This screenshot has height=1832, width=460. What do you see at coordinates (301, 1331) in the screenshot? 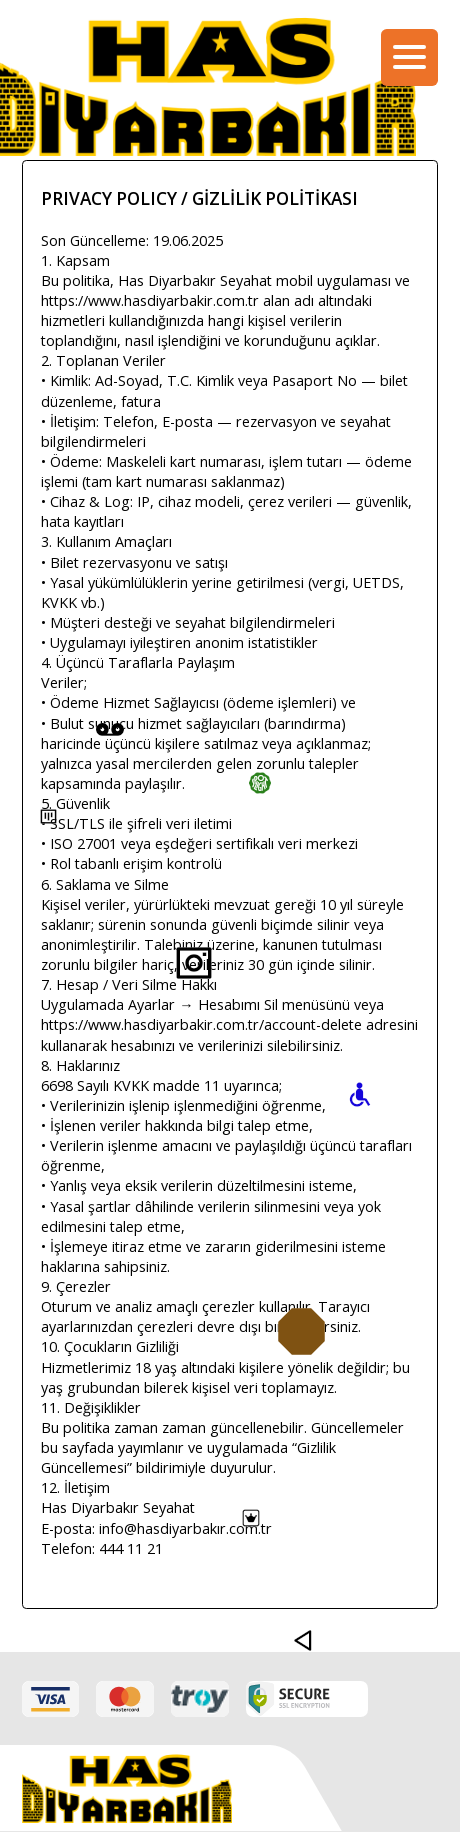
I see `stop or warning indicator` at bounding box center [301, 1331].